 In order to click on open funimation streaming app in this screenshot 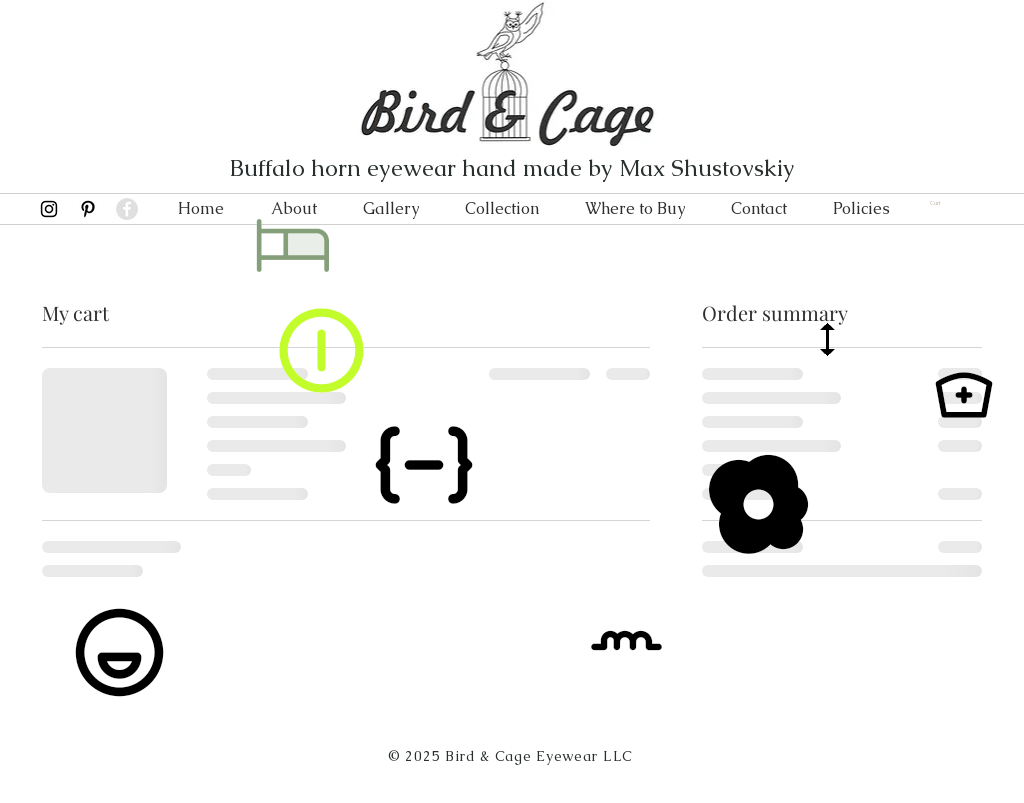, I will do `click(119, 652)`.